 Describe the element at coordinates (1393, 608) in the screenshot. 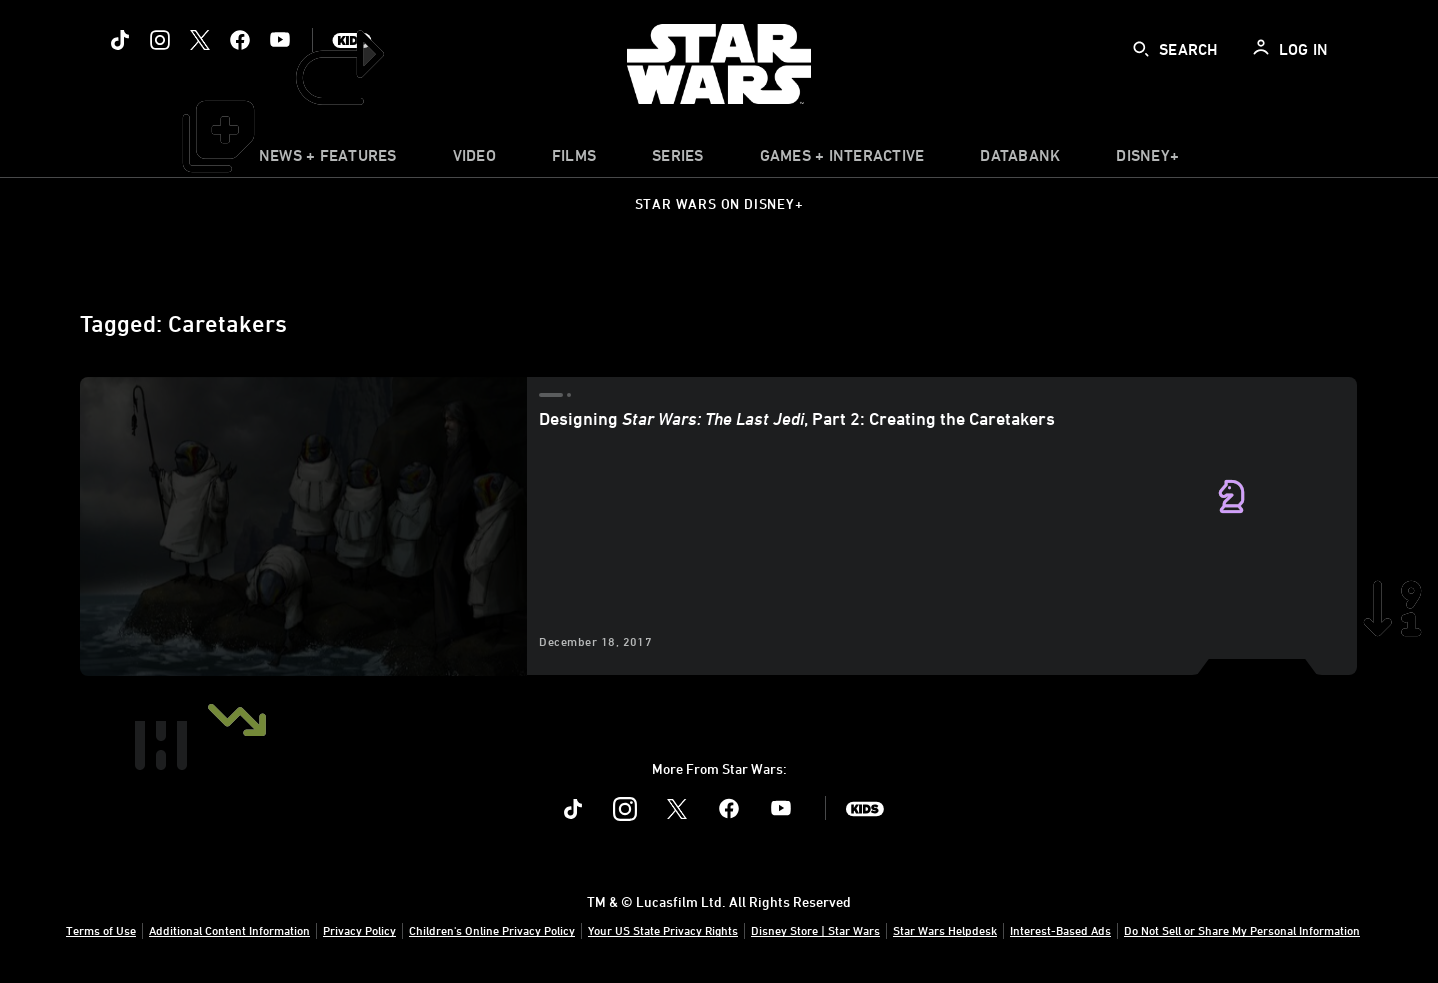

I see `sort numbers in descending order` at that location.